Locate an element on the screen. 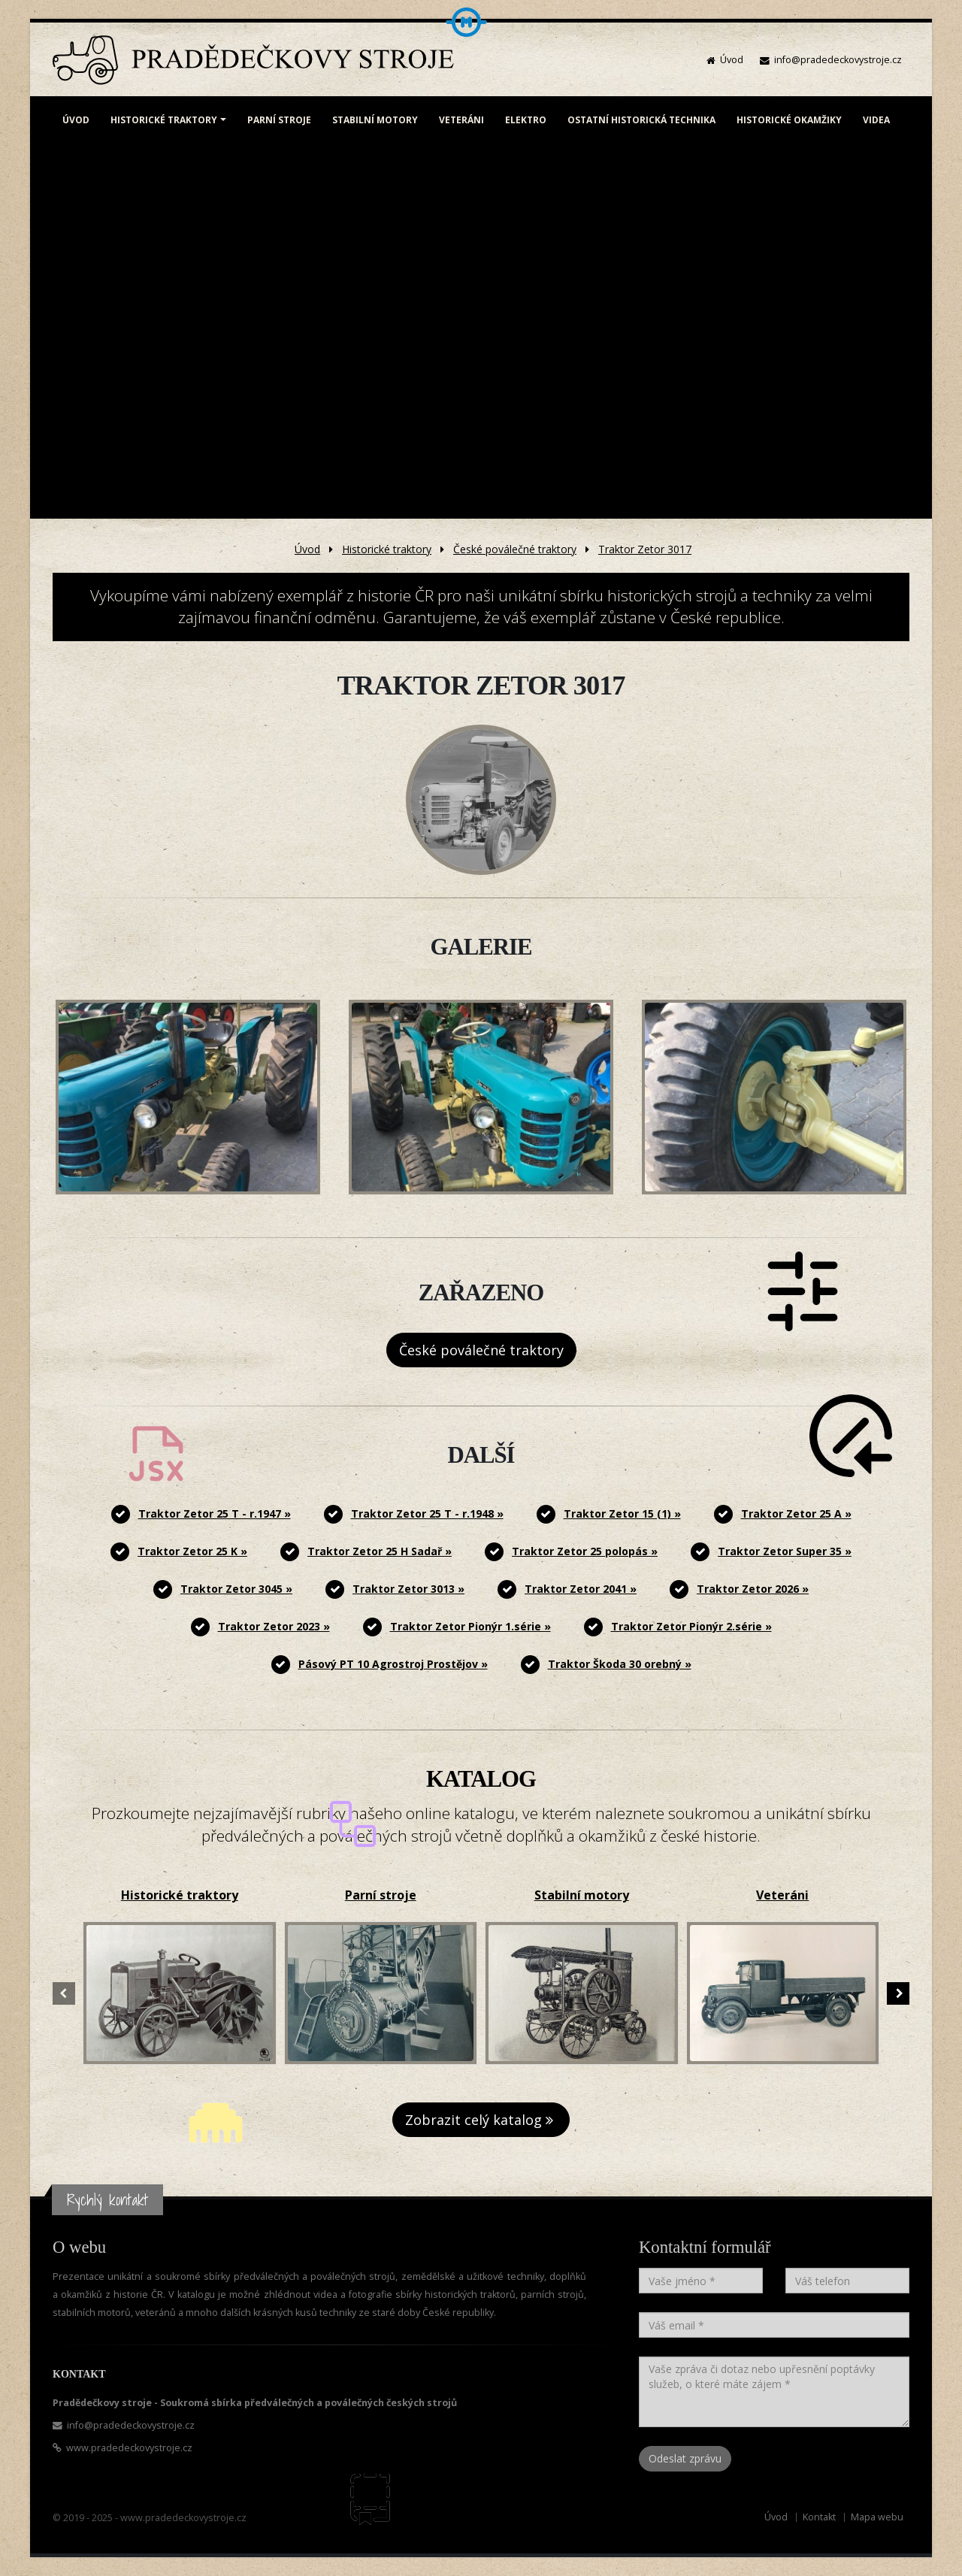 Image resolution: width=962 pixels, height=2576 pixels. a JSX file type indicator is located at coordinates (158, 1456).